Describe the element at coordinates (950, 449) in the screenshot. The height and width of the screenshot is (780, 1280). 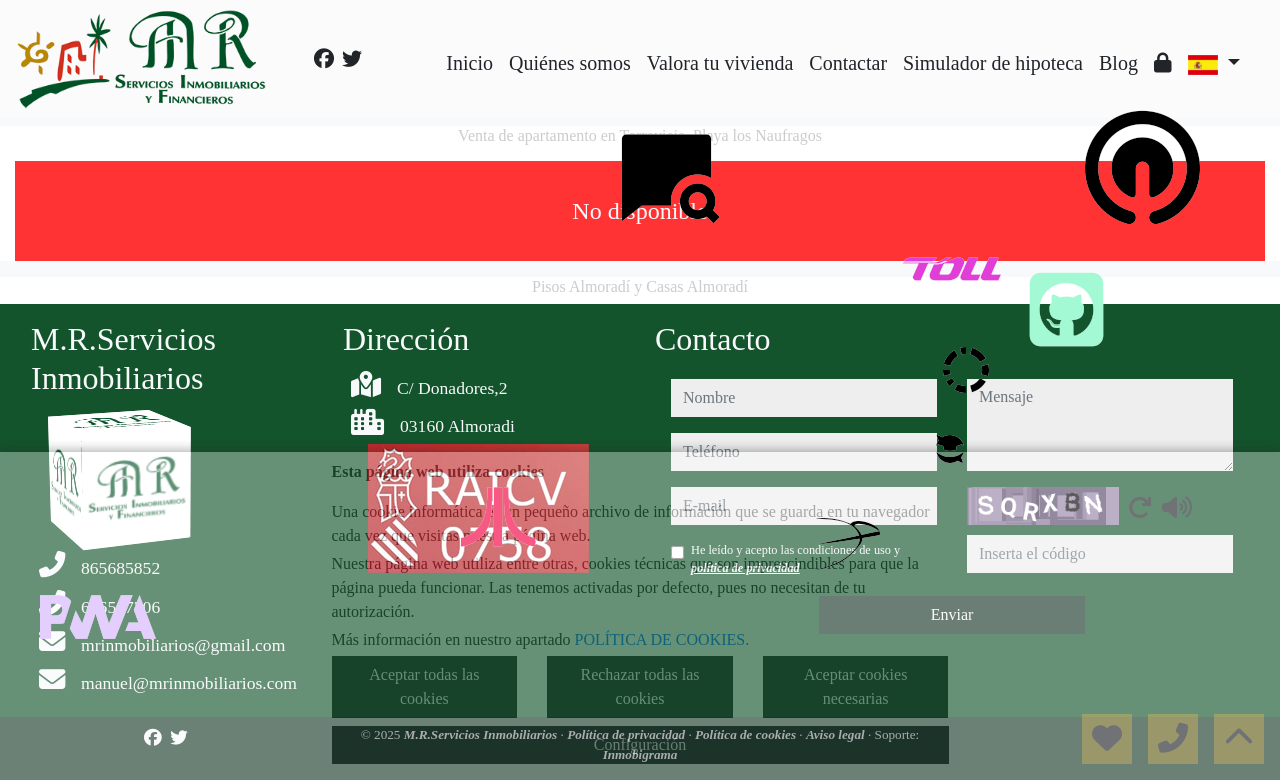
I see `open Linphone app` at that location.